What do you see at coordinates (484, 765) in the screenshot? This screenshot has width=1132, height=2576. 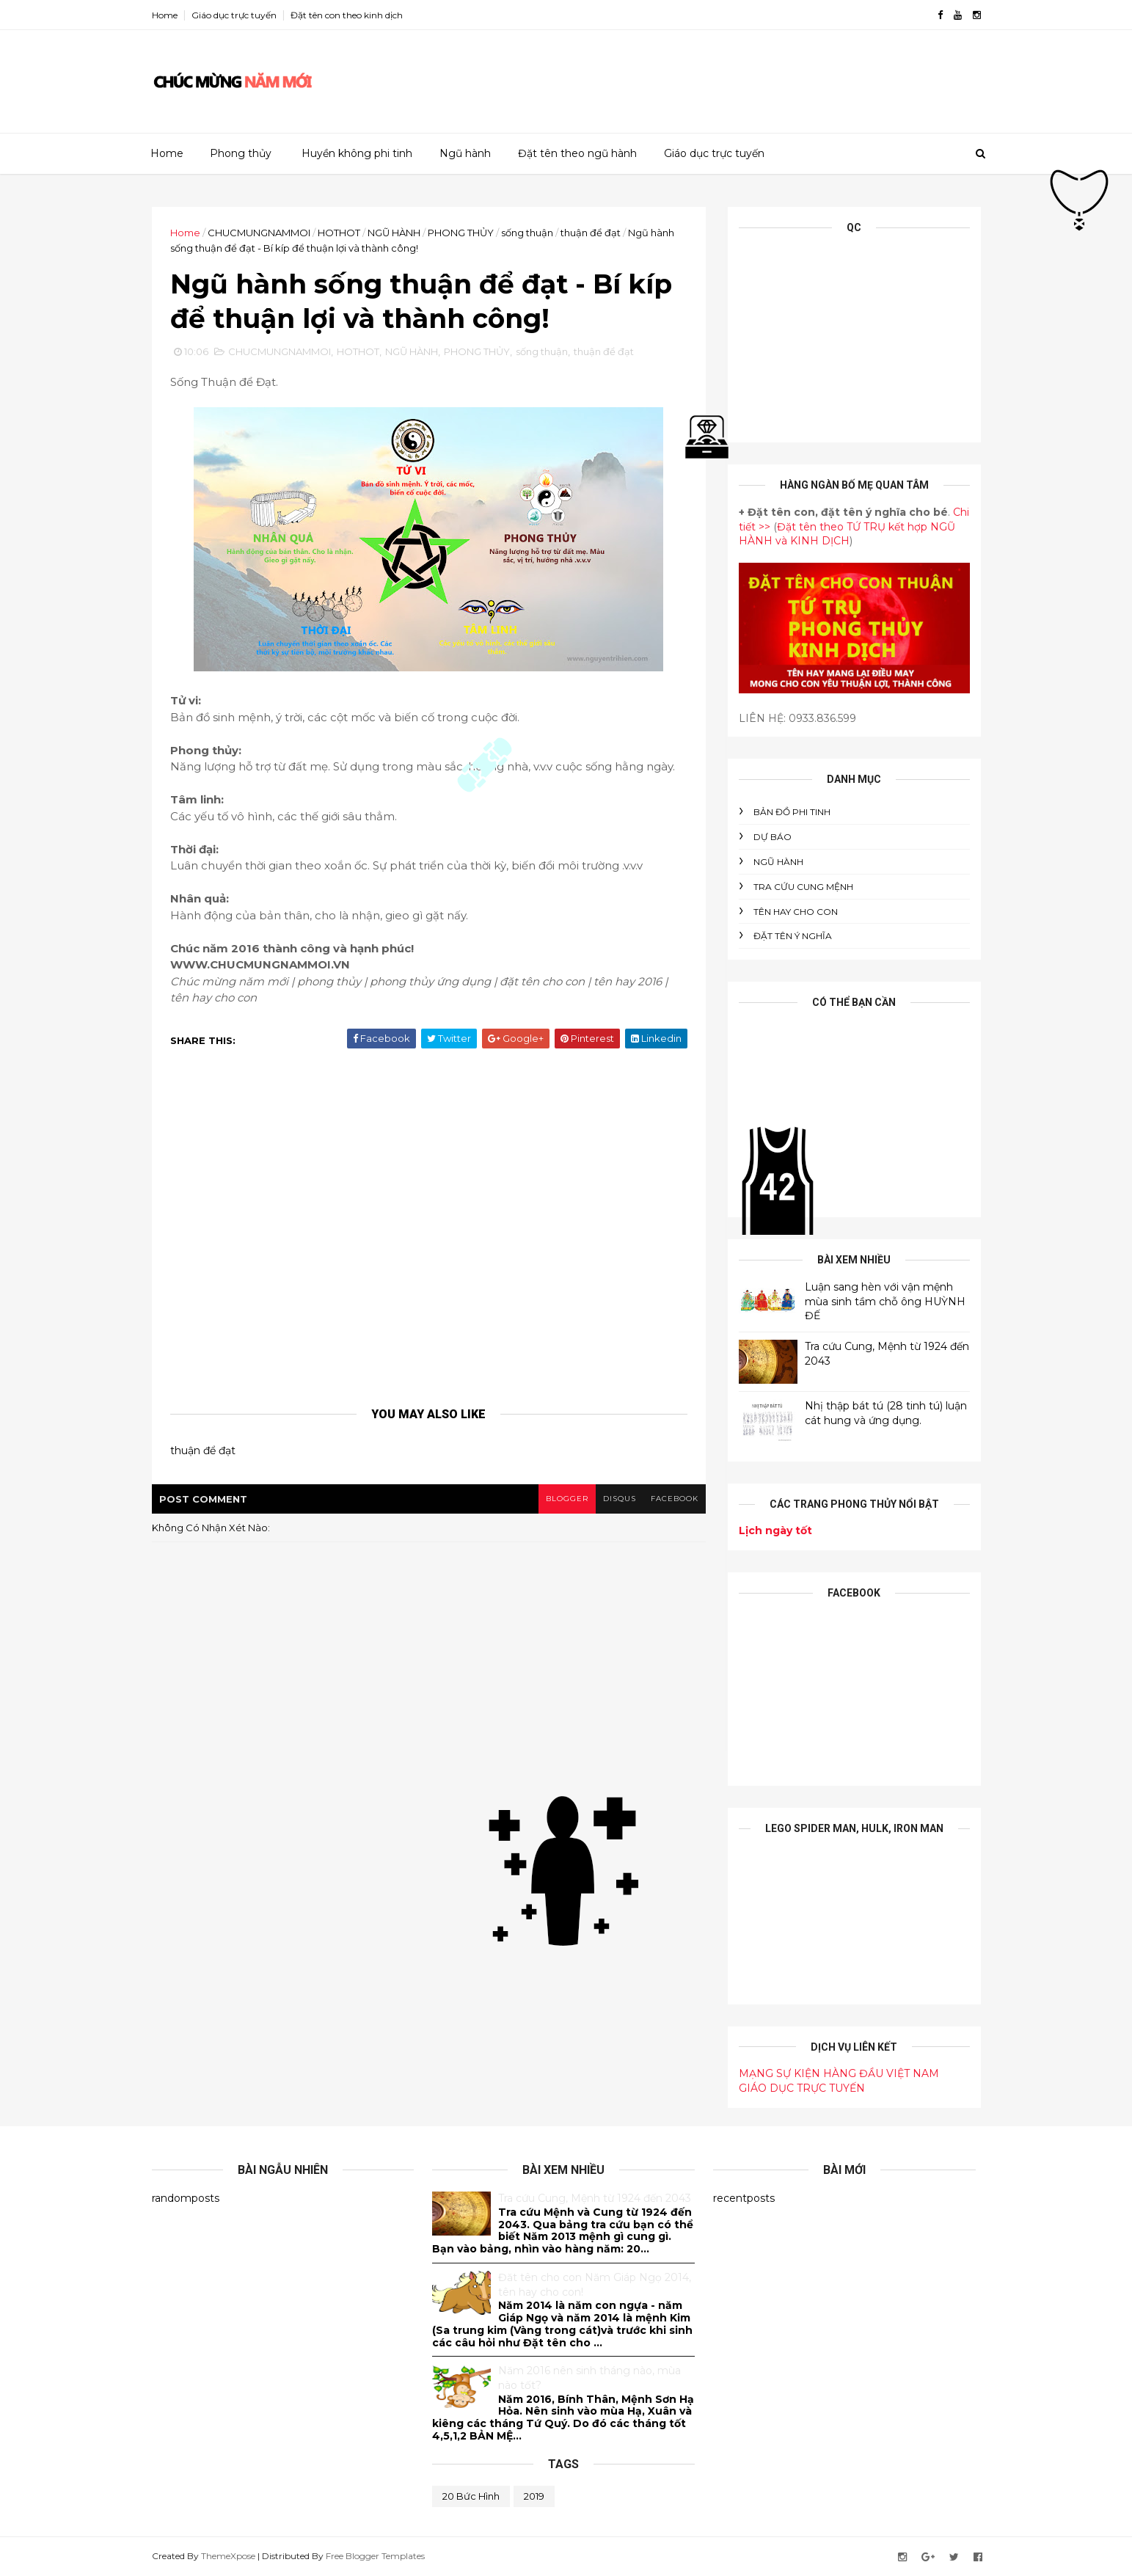 I see `access skateboarding or skating activities` at bounding box center [484, 765].